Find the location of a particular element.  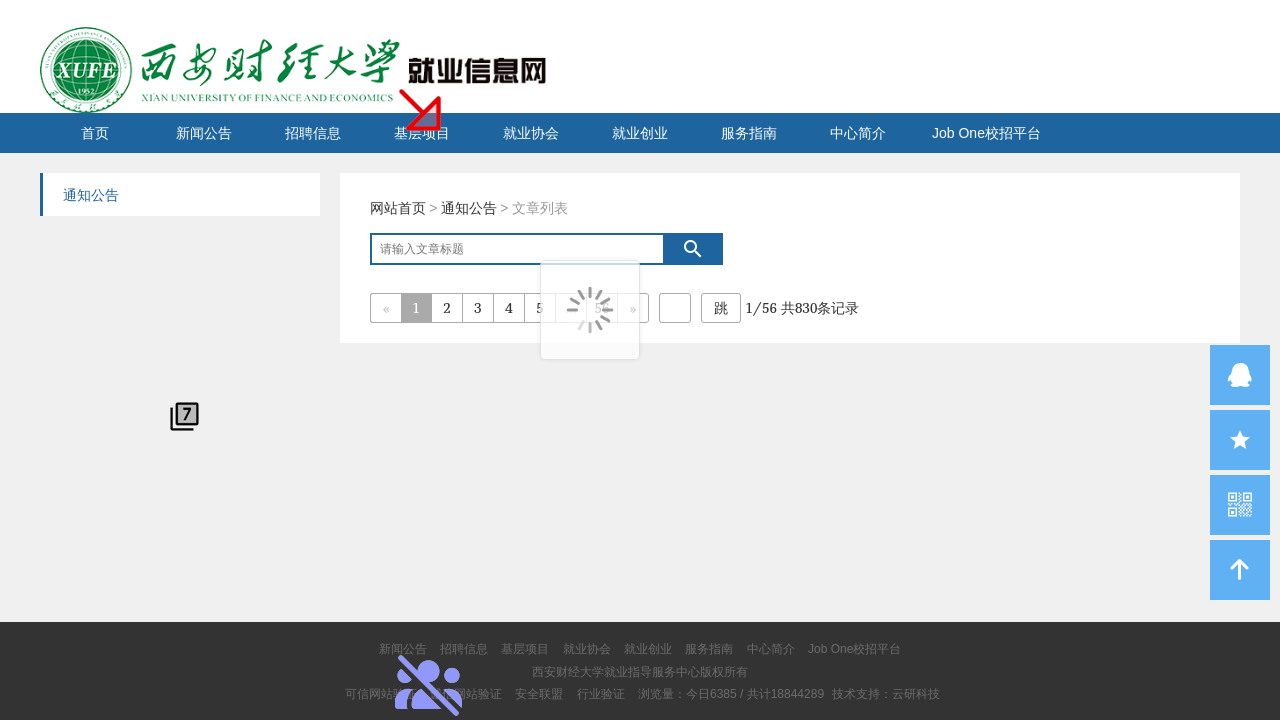

navigate to the next item diagonally is located at coordinates (420, 110).